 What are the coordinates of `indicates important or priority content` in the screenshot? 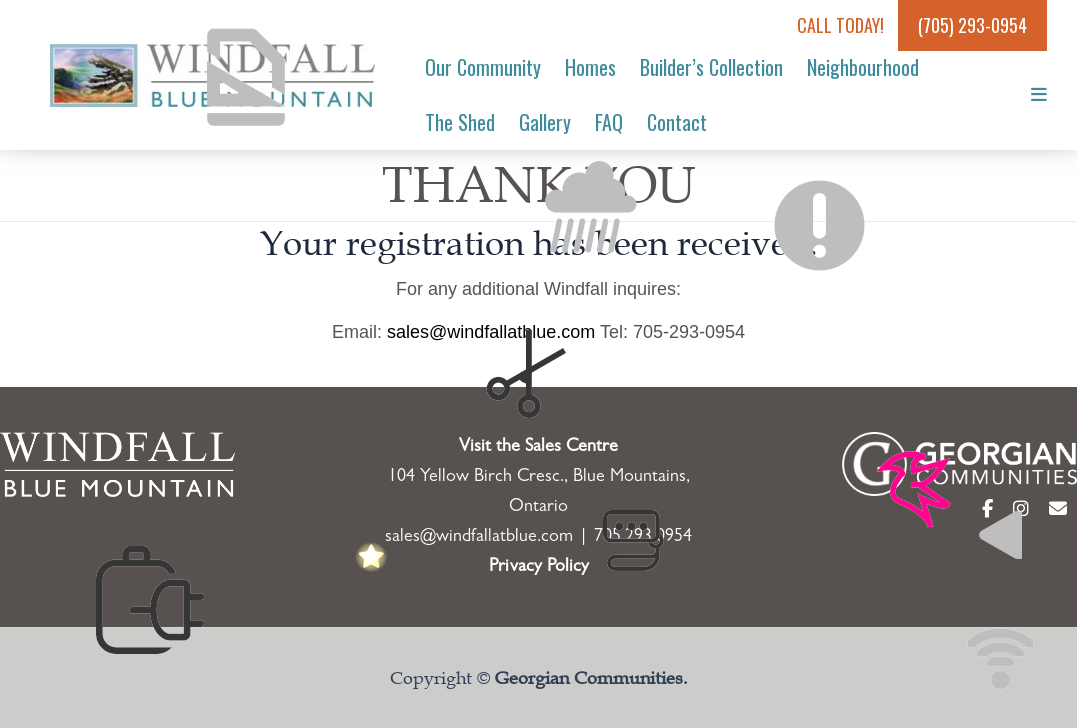 It's located at (819, 225).